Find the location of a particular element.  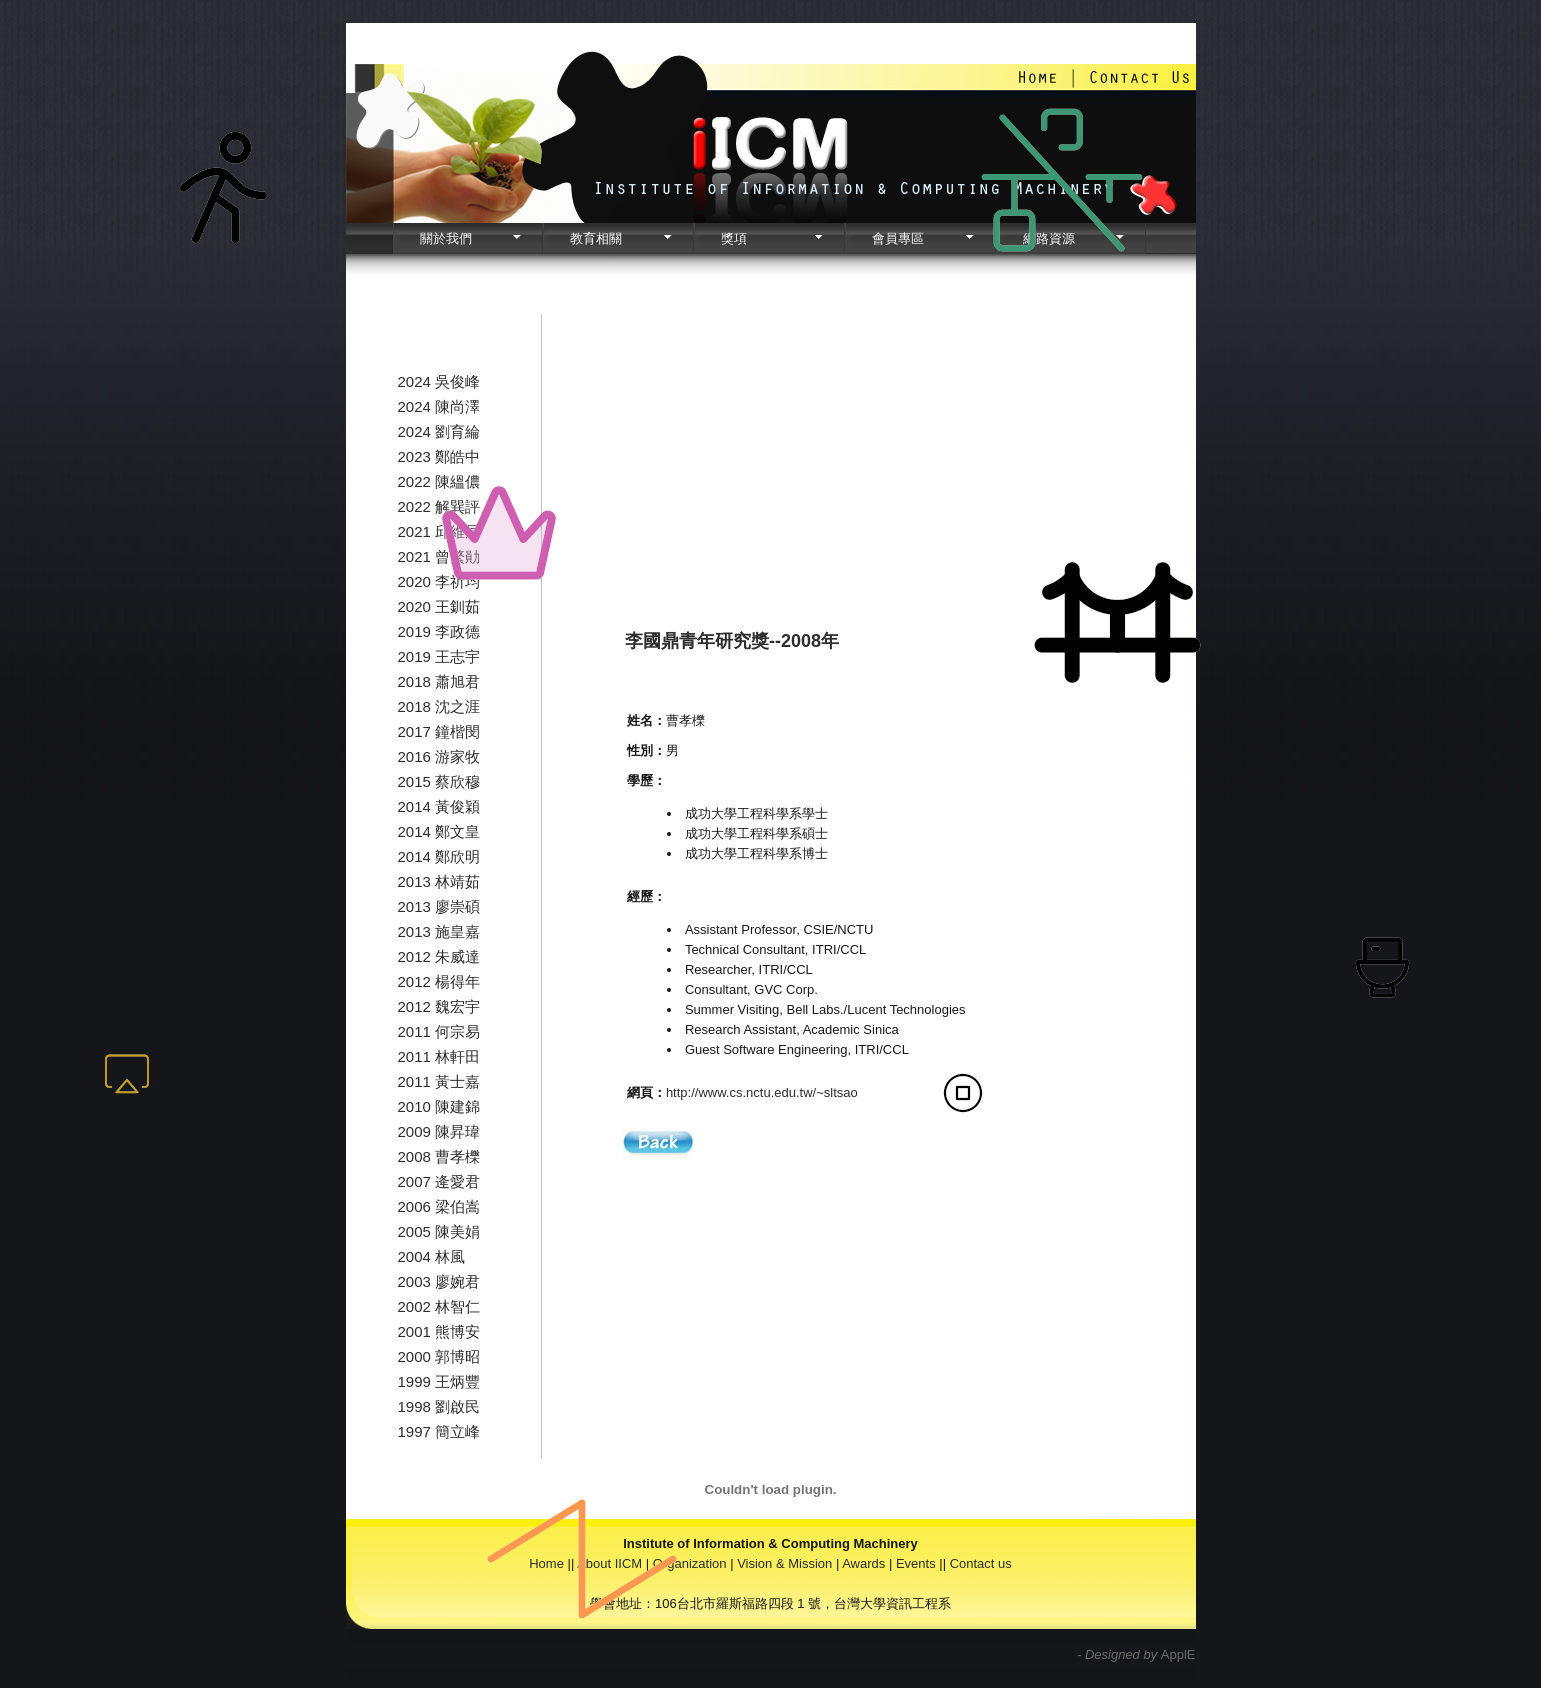

network connection unavailable or disabled is located at coordinates (1062, 183).